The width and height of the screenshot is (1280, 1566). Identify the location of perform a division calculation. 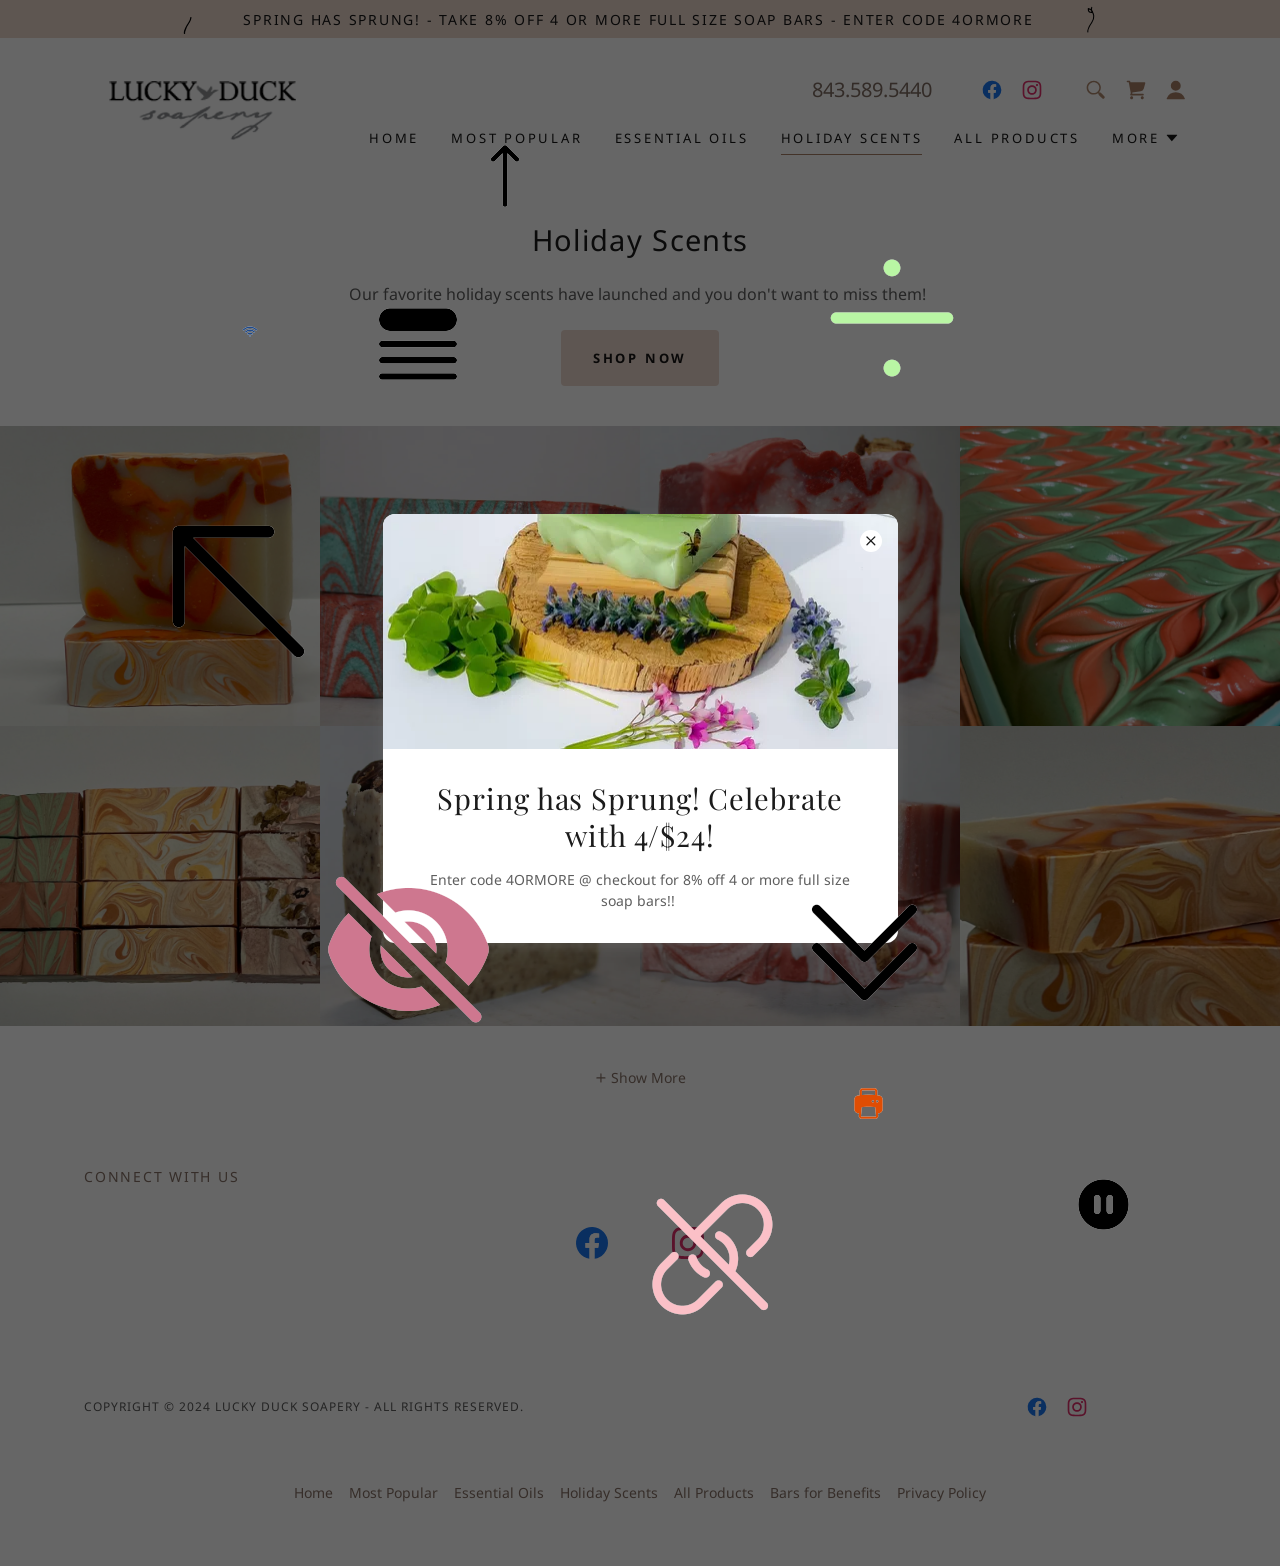
(892, 318).